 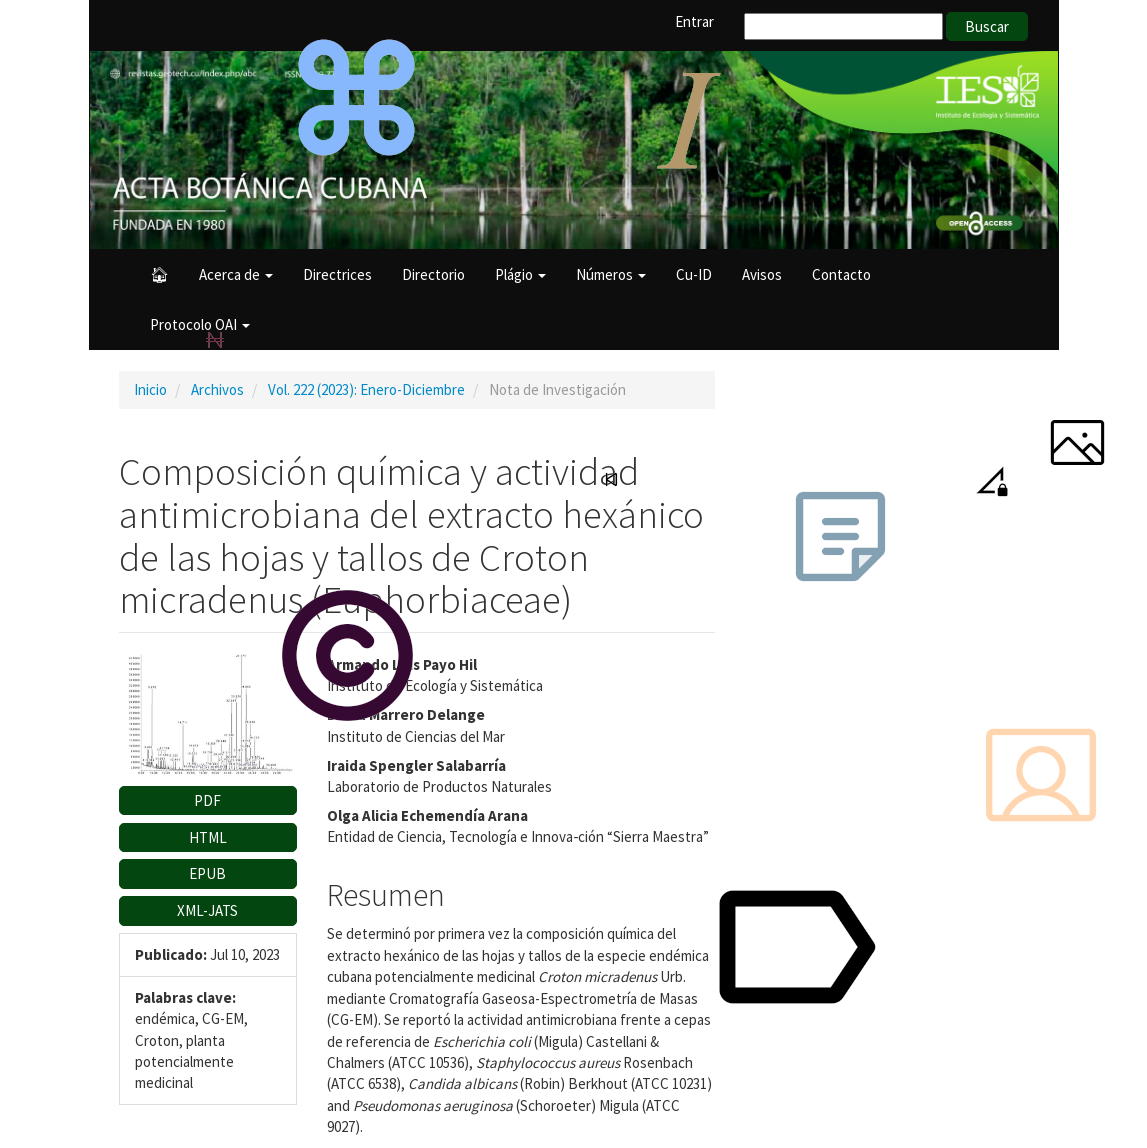 What do you see at coordinates (689, 121) in the screenshot?
I see `apply italic formatting to selected text` at bounding box center [689, 121].